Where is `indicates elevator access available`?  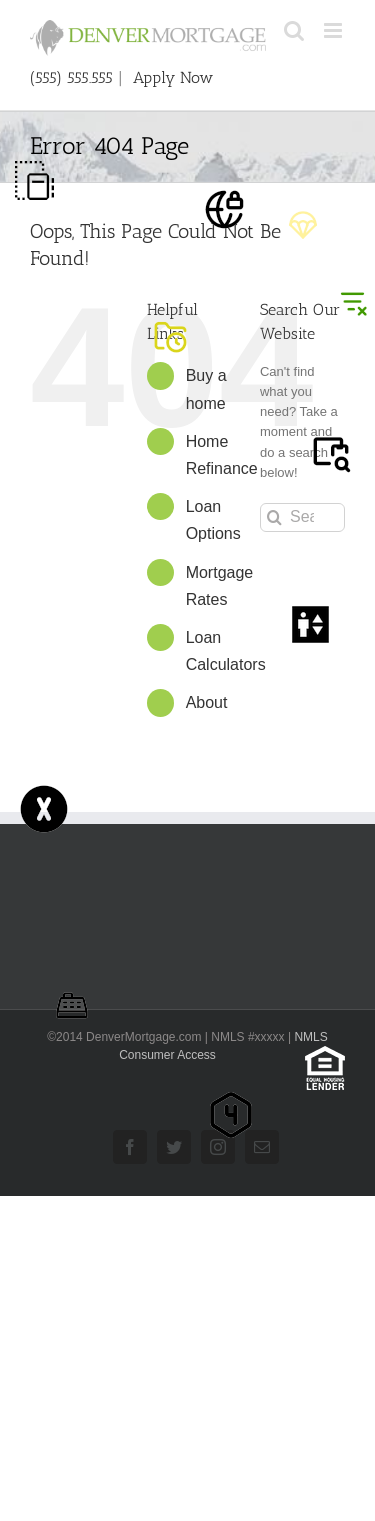 indicates elevator access available is located at coordinates (310, 624).